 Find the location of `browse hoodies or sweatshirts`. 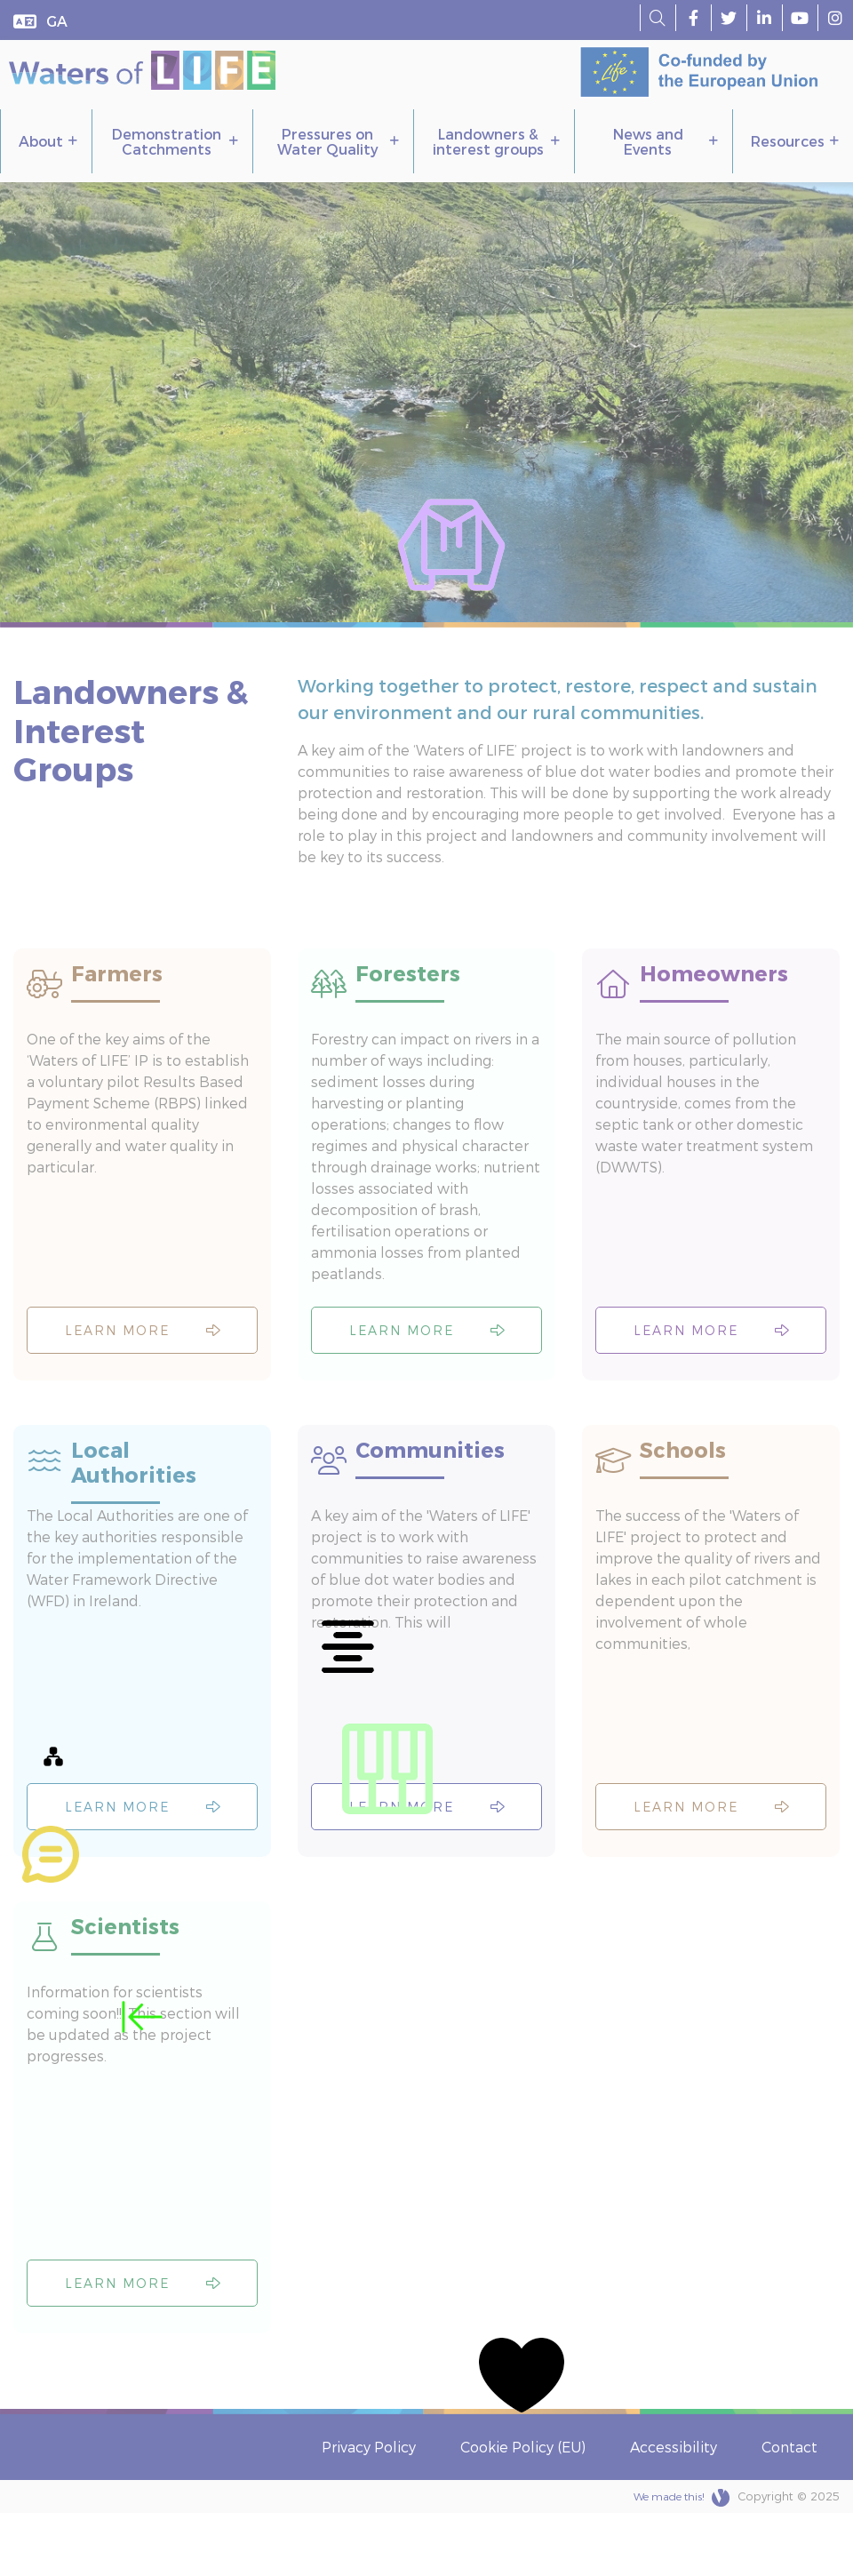

browse hoodies or sweatshirts is located at coordinates (451, 545).